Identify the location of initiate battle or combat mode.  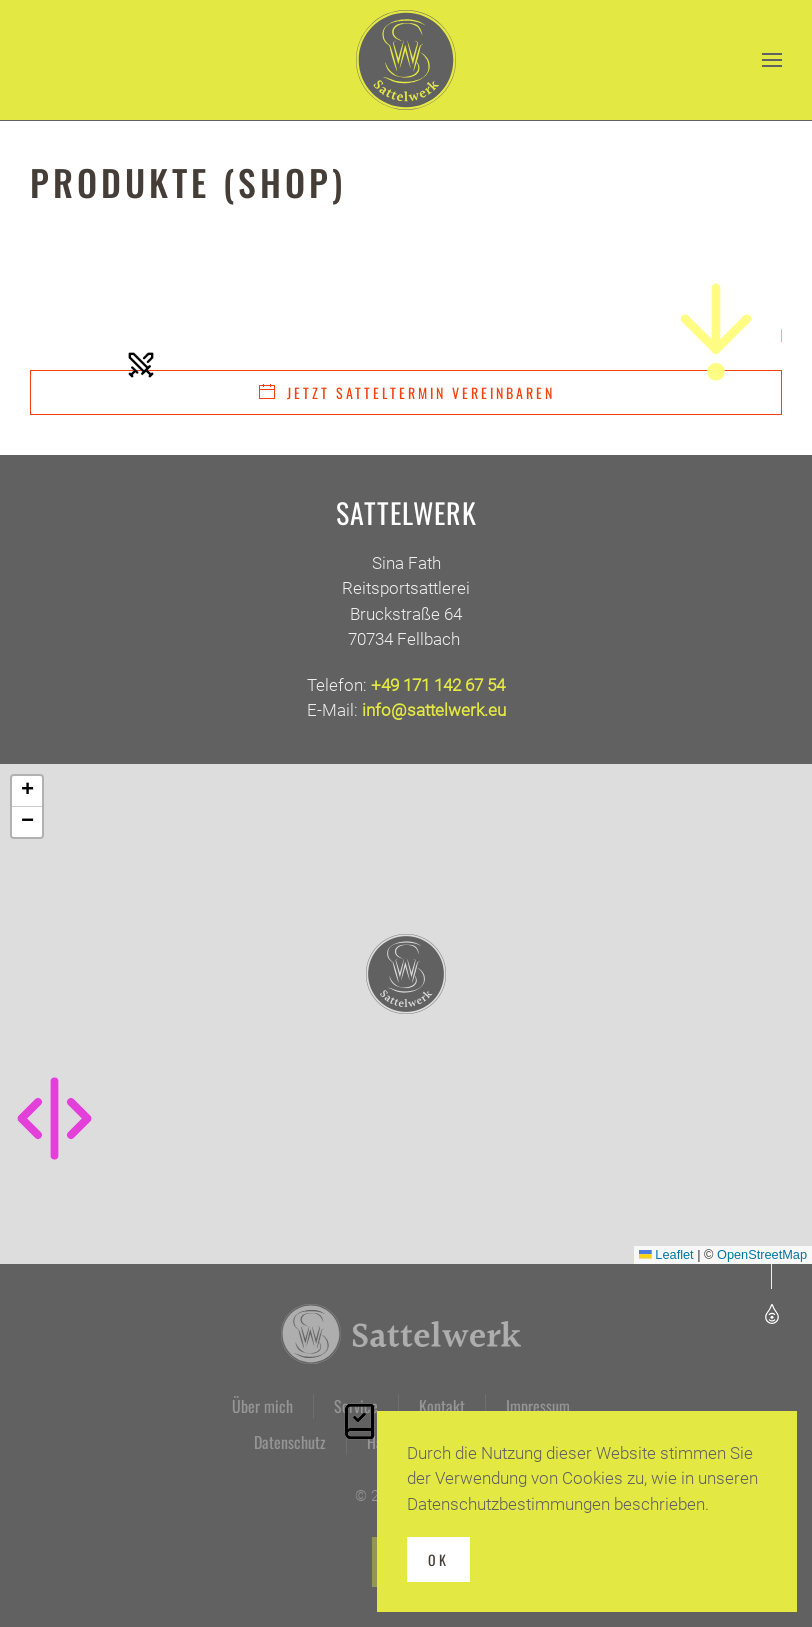
(141, 365).